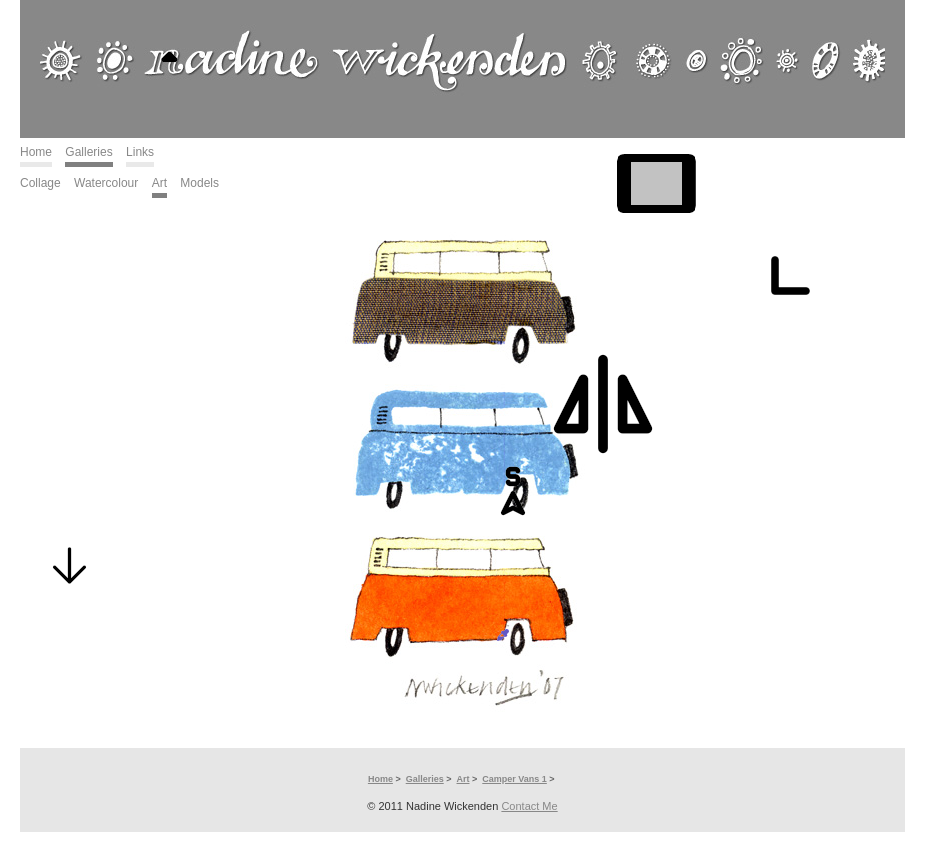  Describe the element at coordinates (790, 275) in the screenshot. I see `navigate to the bottom-left corner` at that location.